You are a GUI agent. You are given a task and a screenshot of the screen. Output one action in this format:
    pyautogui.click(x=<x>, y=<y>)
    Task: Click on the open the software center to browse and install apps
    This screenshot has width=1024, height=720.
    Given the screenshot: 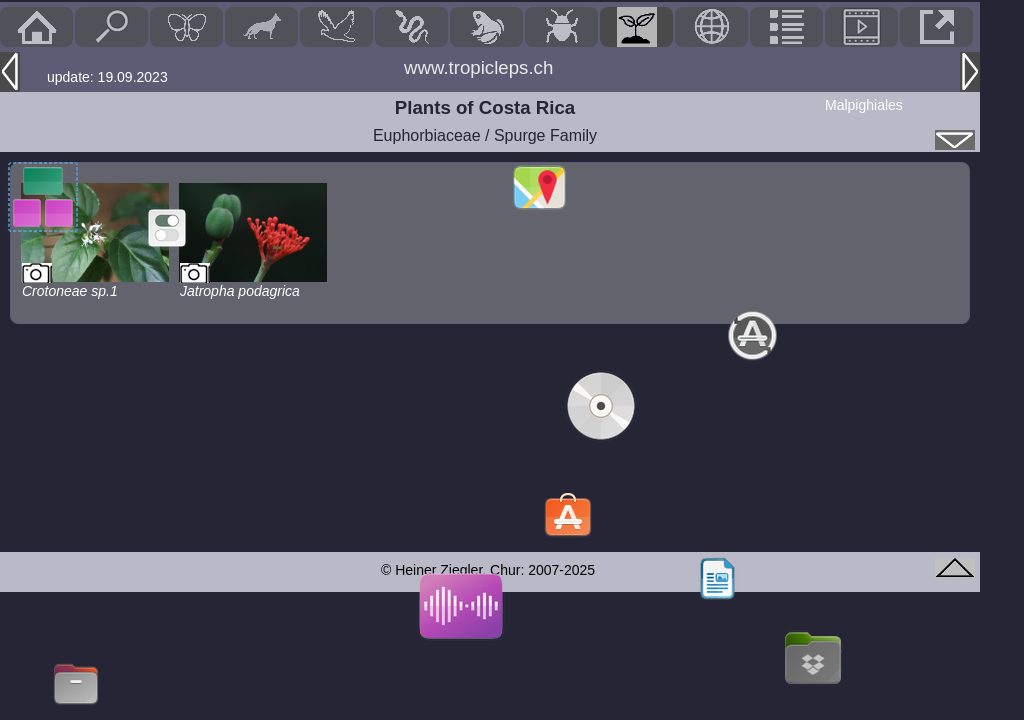 What is the action you would take?
    pyautogui.click(x=568, y=517)
    